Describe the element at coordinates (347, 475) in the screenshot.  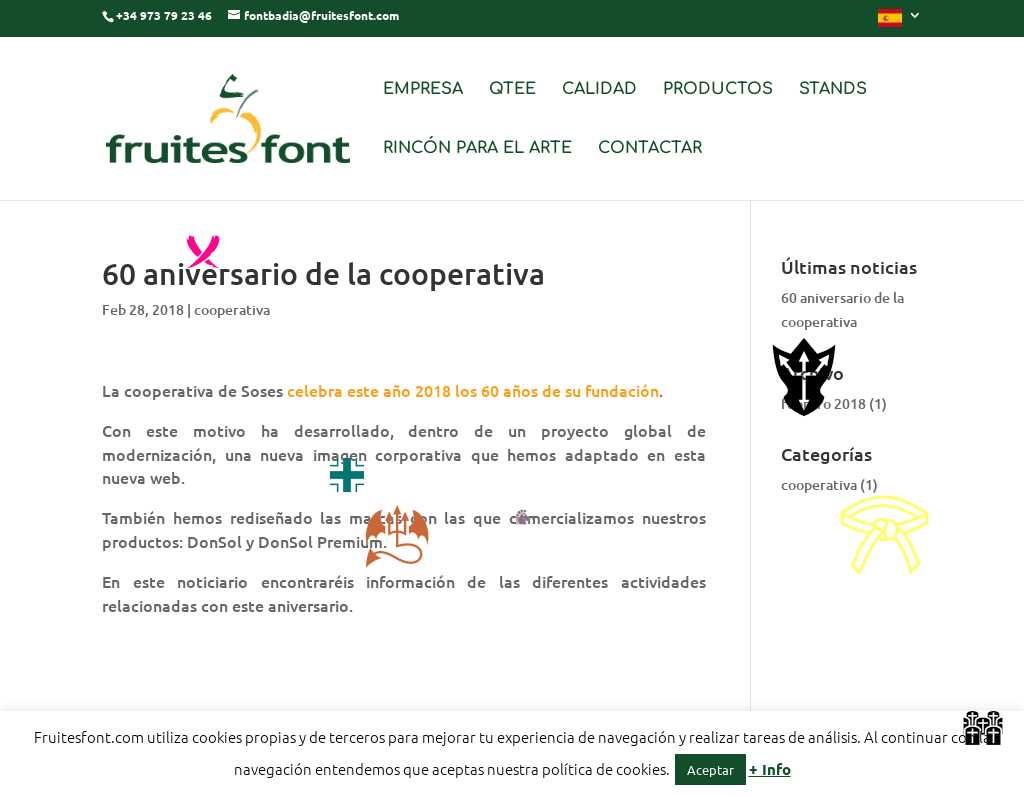
I see `german military history faction or unit marker in a strategy game` at that location.